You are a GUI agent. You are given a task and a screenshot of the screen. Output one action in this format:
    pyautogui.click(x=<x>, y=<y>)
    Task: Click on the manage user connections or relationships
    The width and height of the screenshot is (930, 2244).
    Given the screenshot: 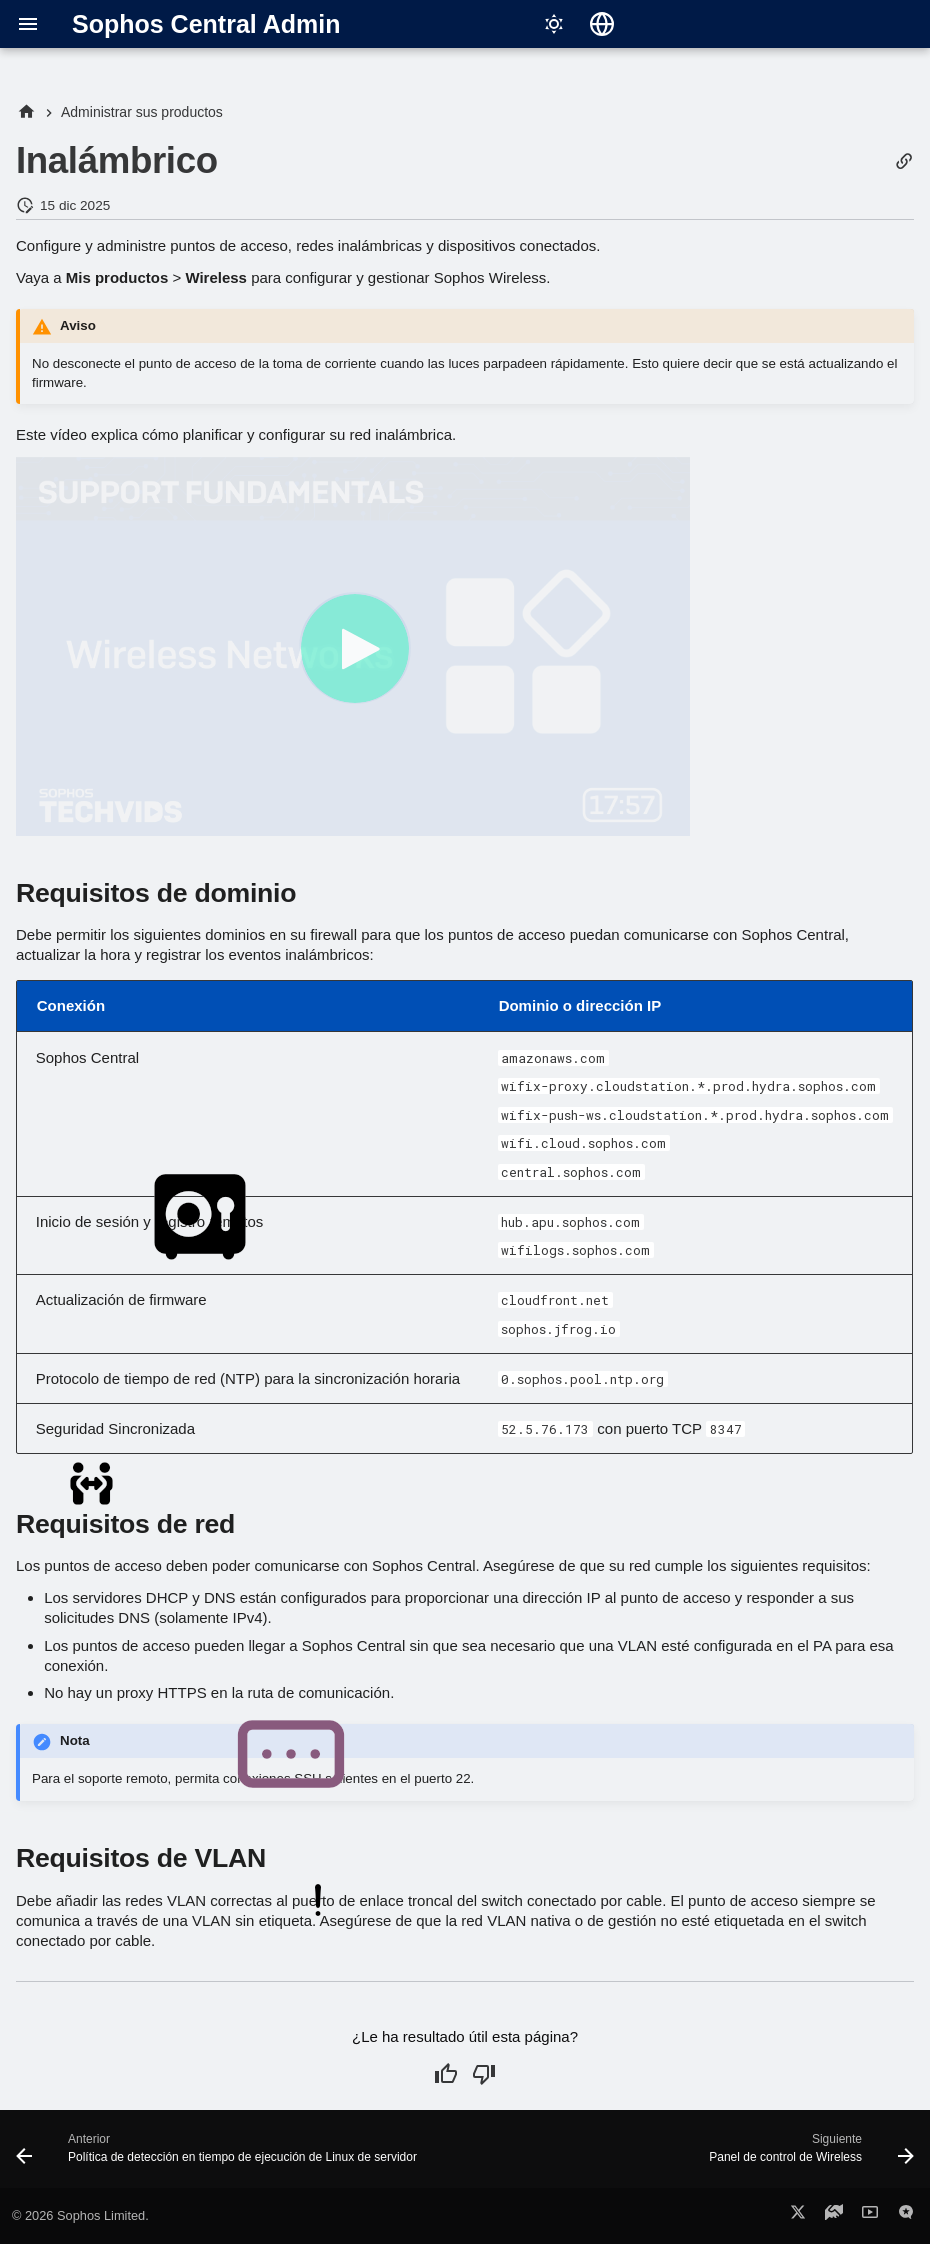 What is the action you would take?
    pyautogui.click(x=91, y=1483)
    